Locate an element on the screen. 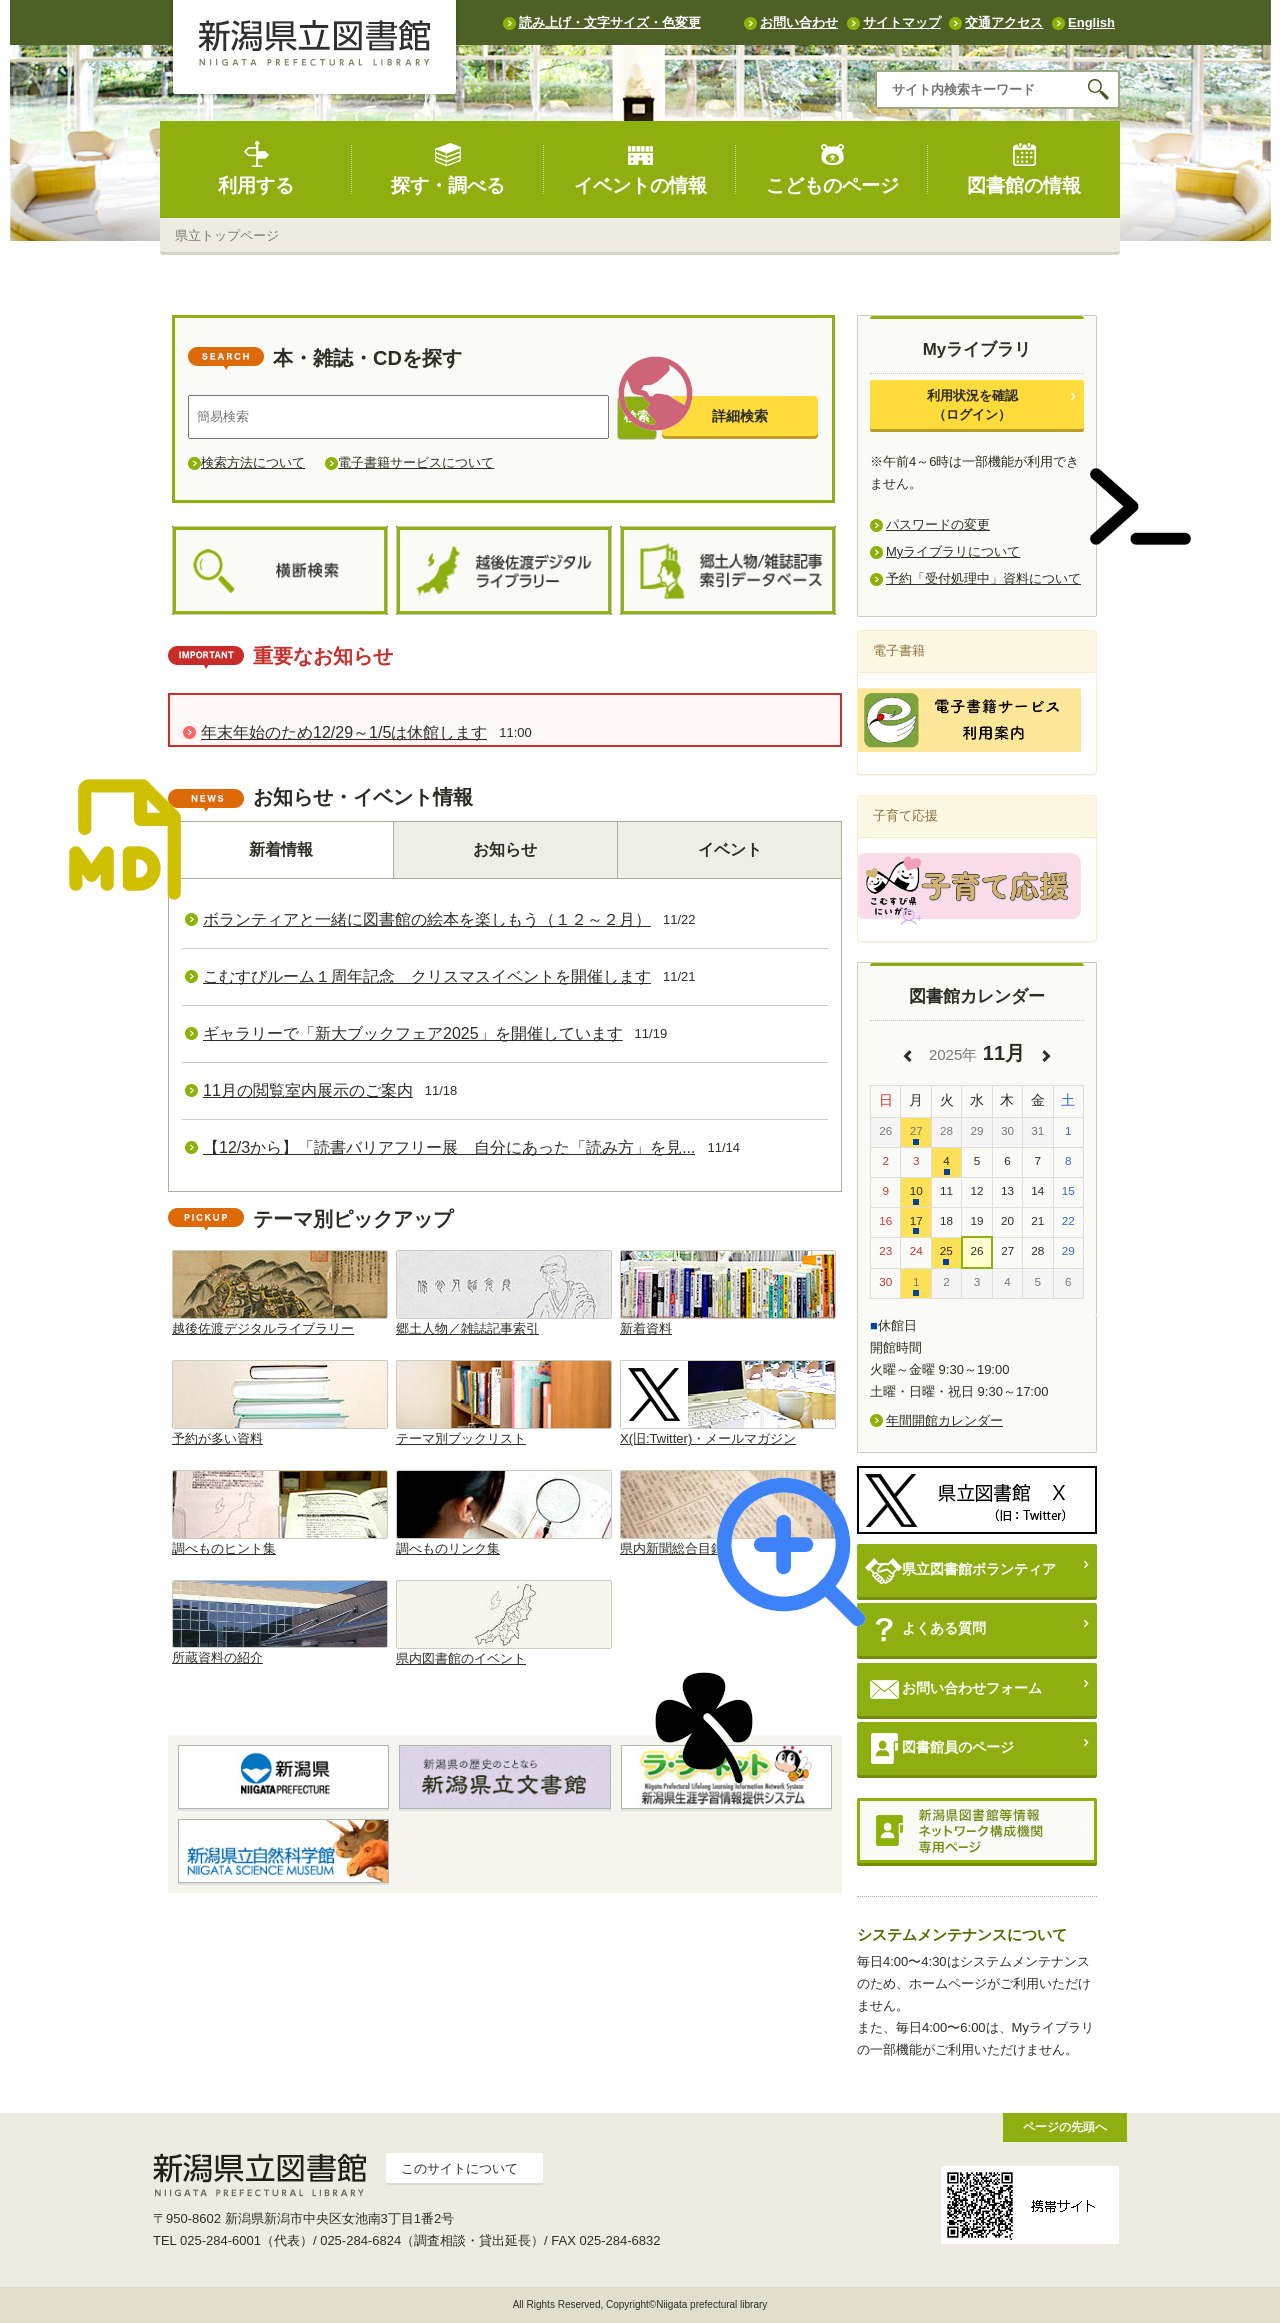 The height and width of the screenshot is (2323, 1280). open the command line terminal is located at coordinates (1140, 506).